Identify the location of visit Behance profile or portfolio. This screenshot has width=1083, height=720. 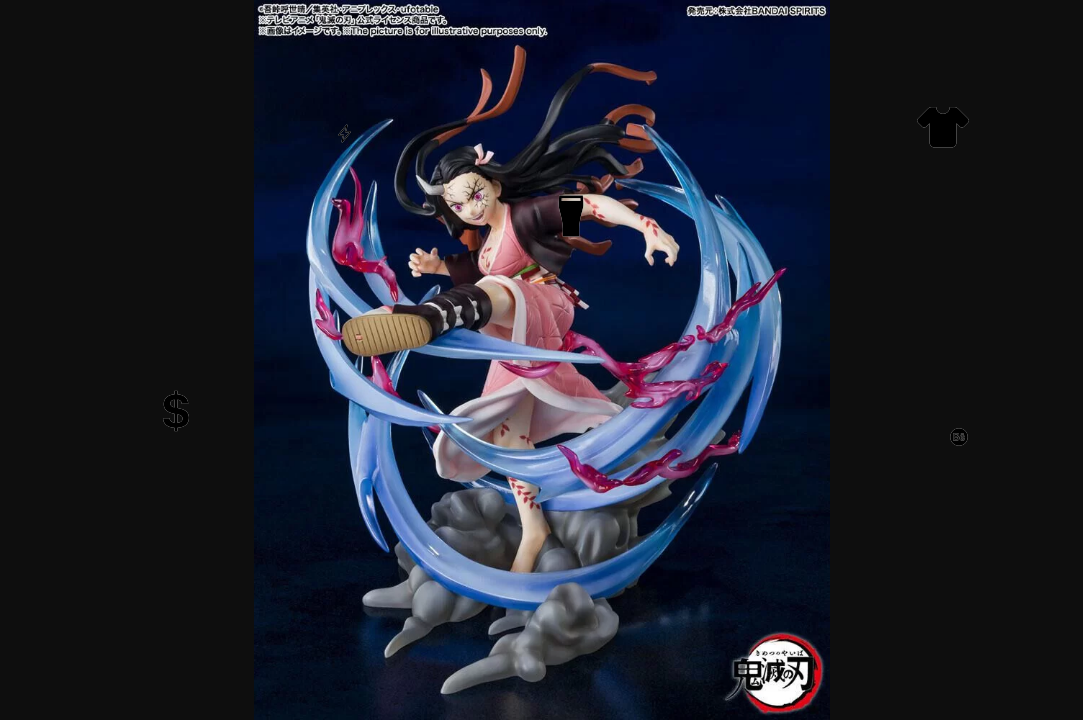
(959, 437).